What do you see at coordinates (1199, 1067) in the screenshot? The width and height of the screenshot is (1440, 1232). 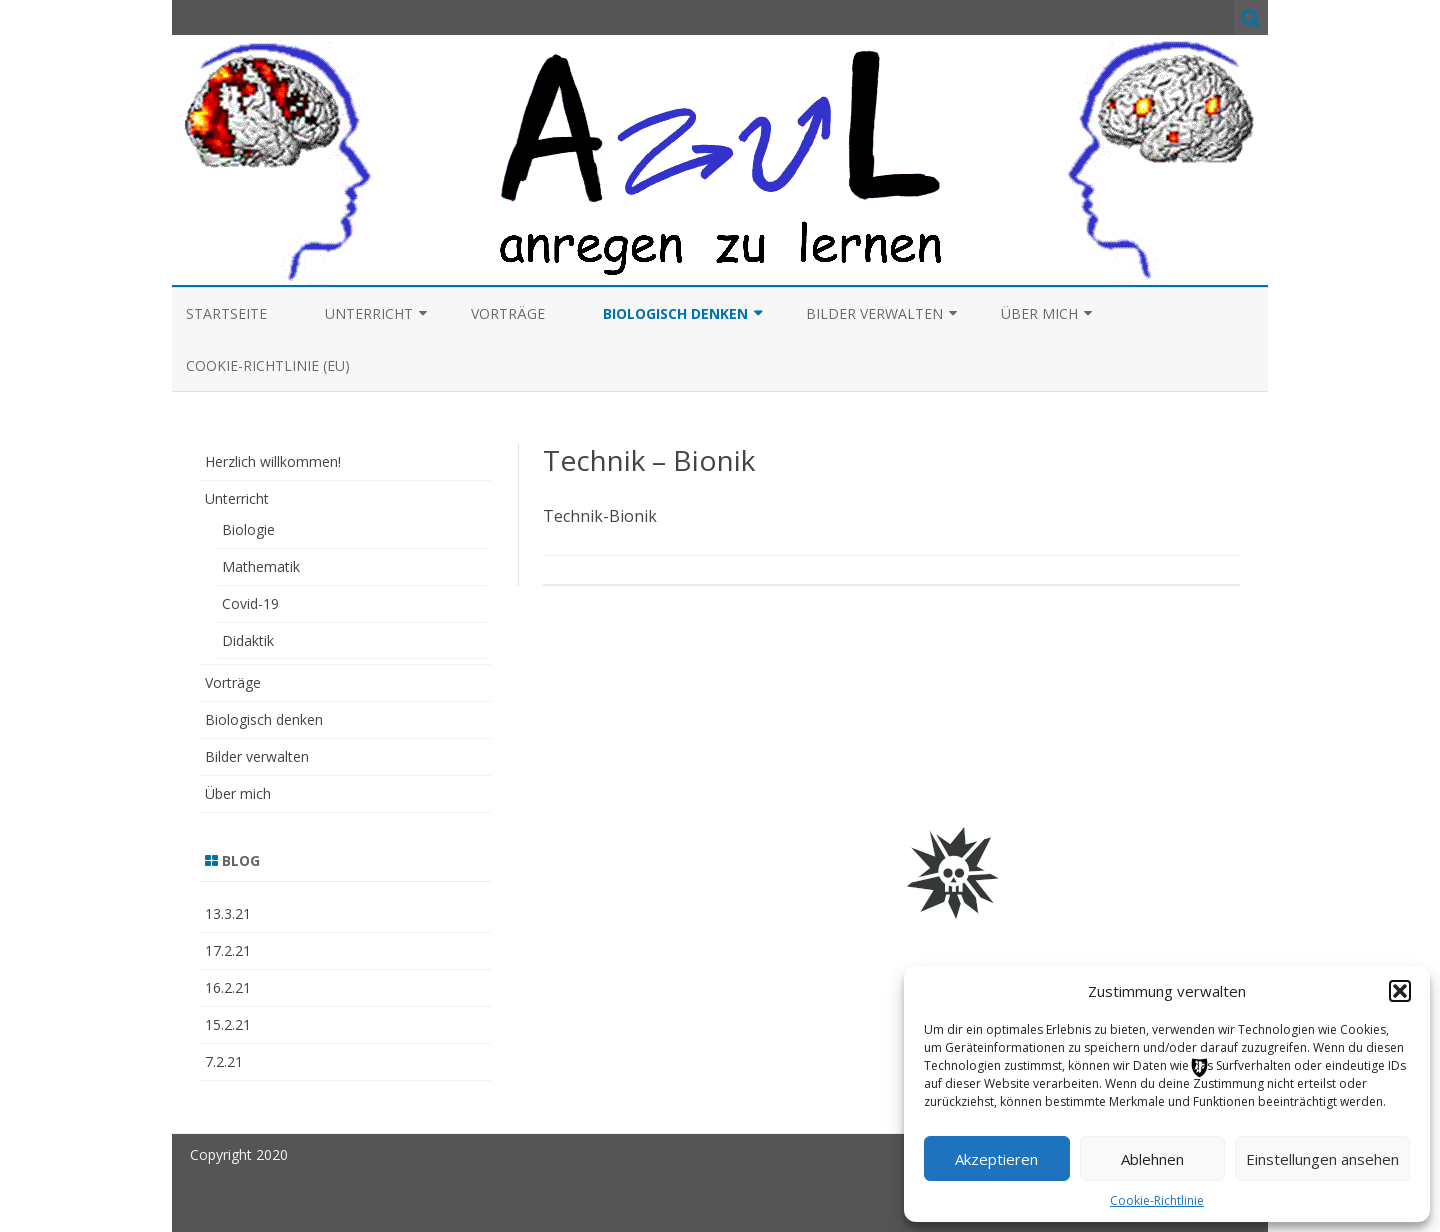 I see `select griffin house or faction emblem` at bounding box center [1199, 1067].